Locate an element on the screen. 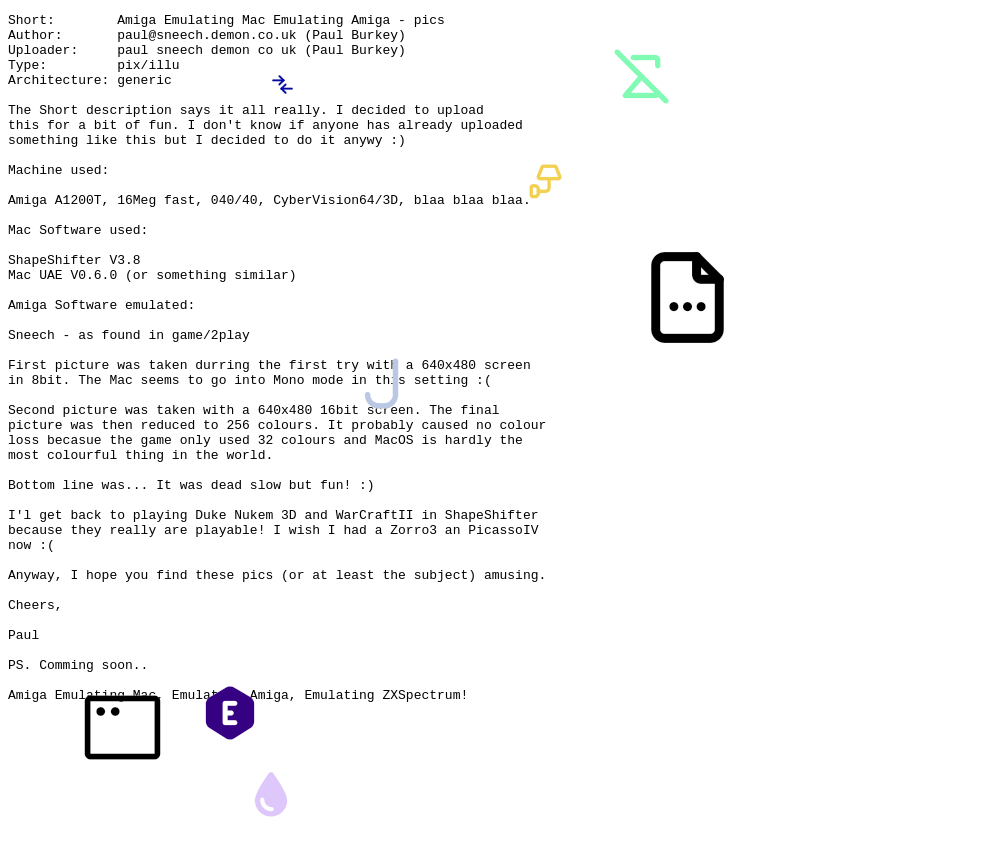 Image resolution: width=985 pixels, height=854 pixels. view file details or more options is located at coordinates (687, 297).